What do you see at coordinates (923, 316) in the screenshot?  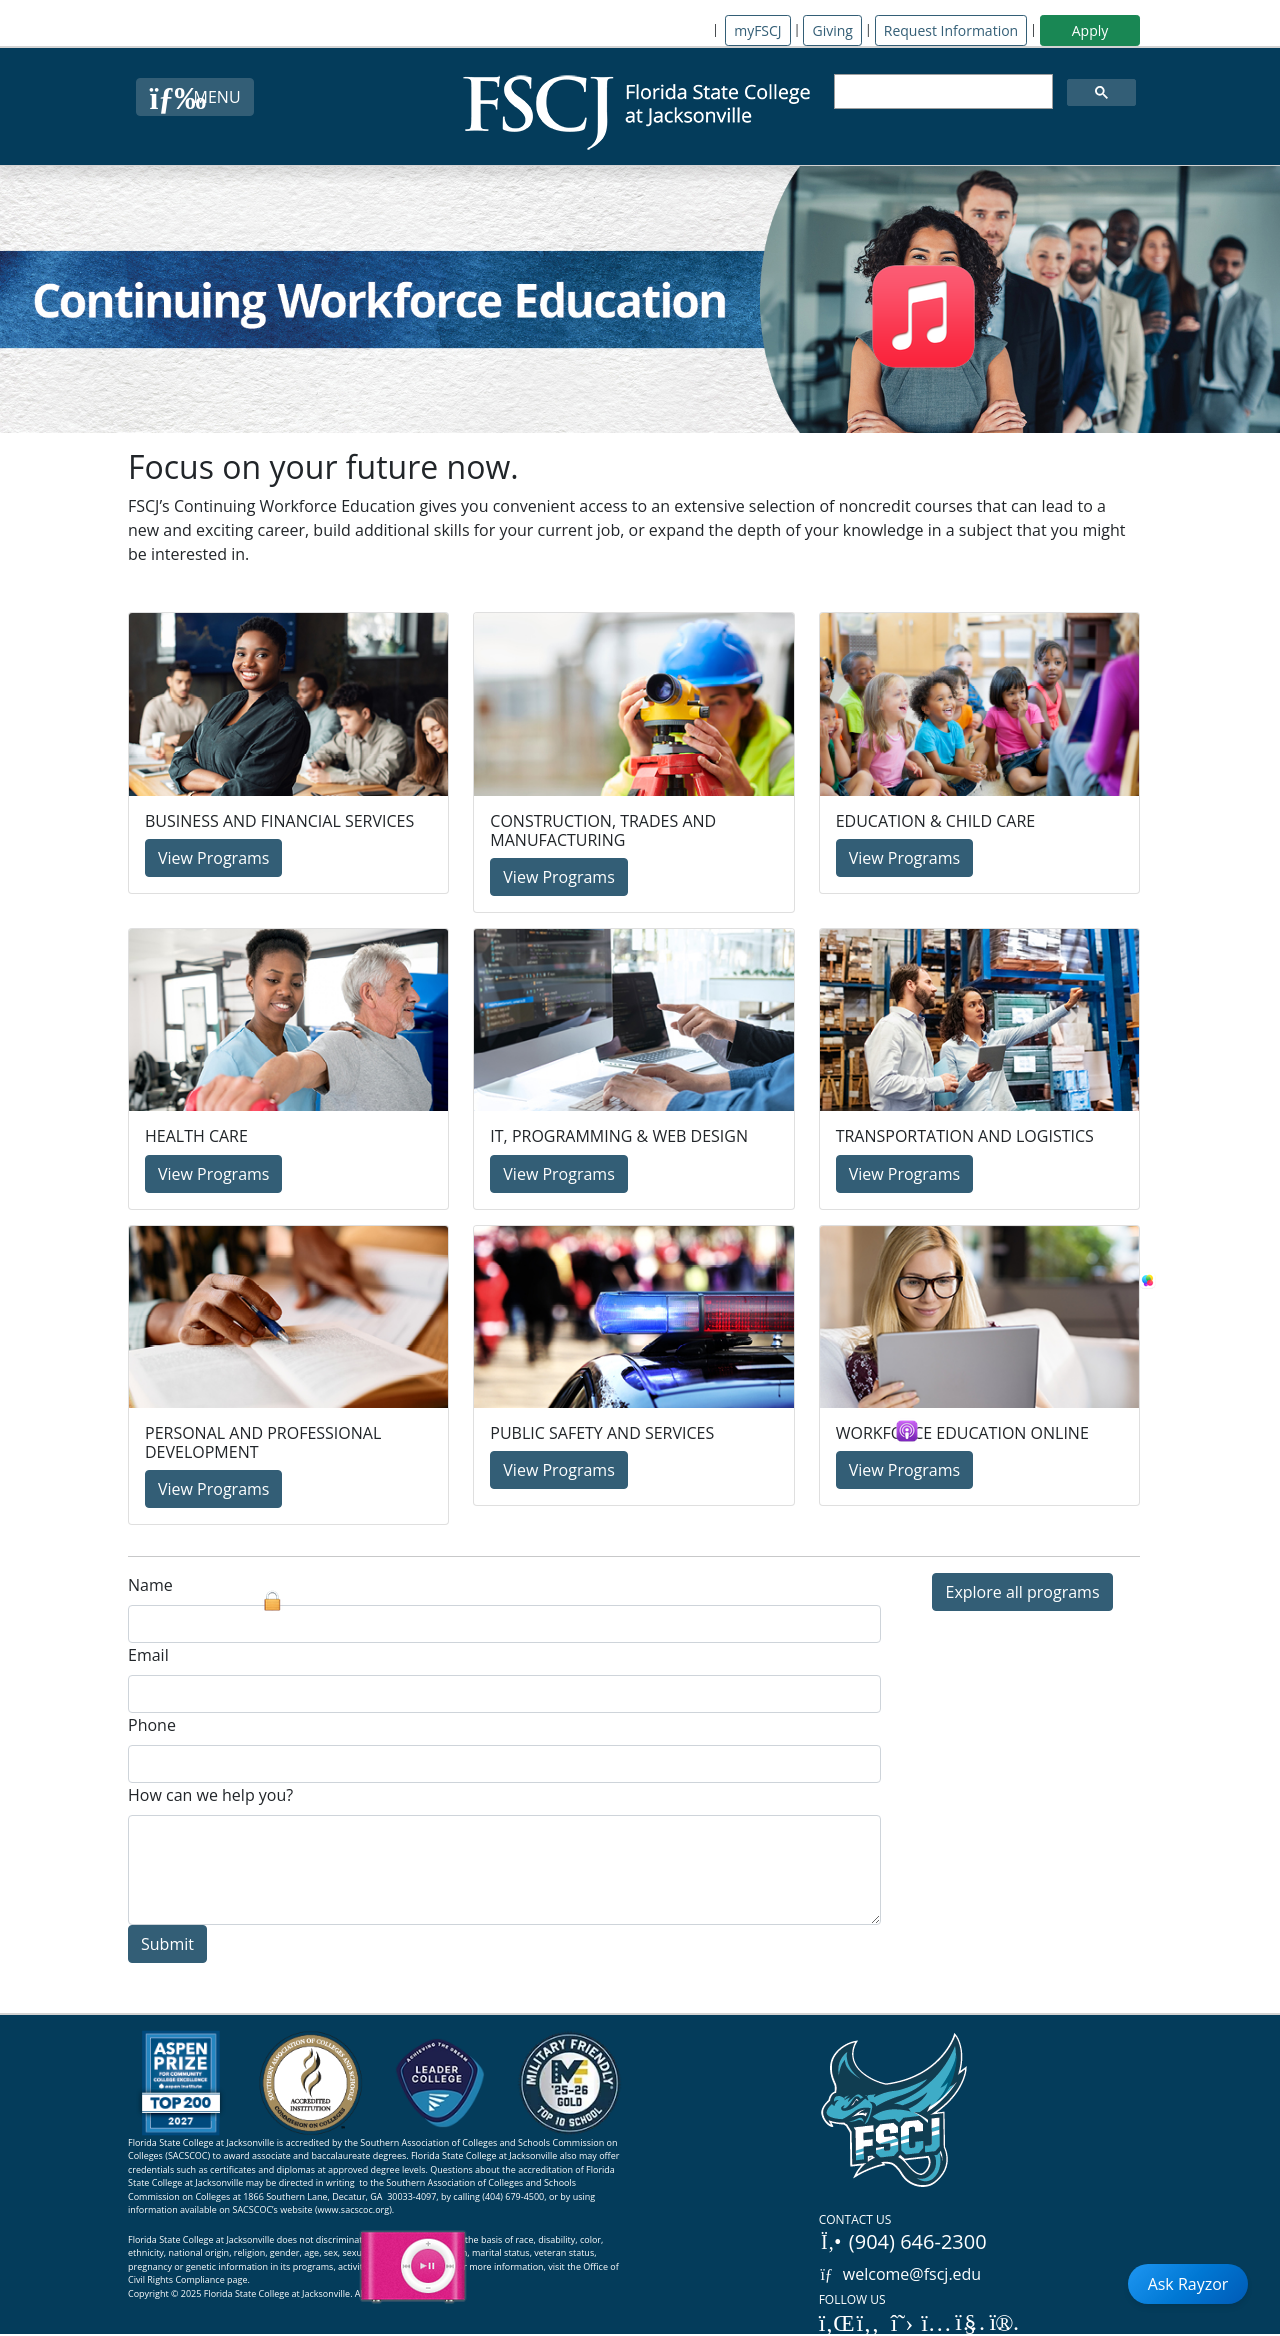 I see `open apple music app` at bounding box center [923, 316].